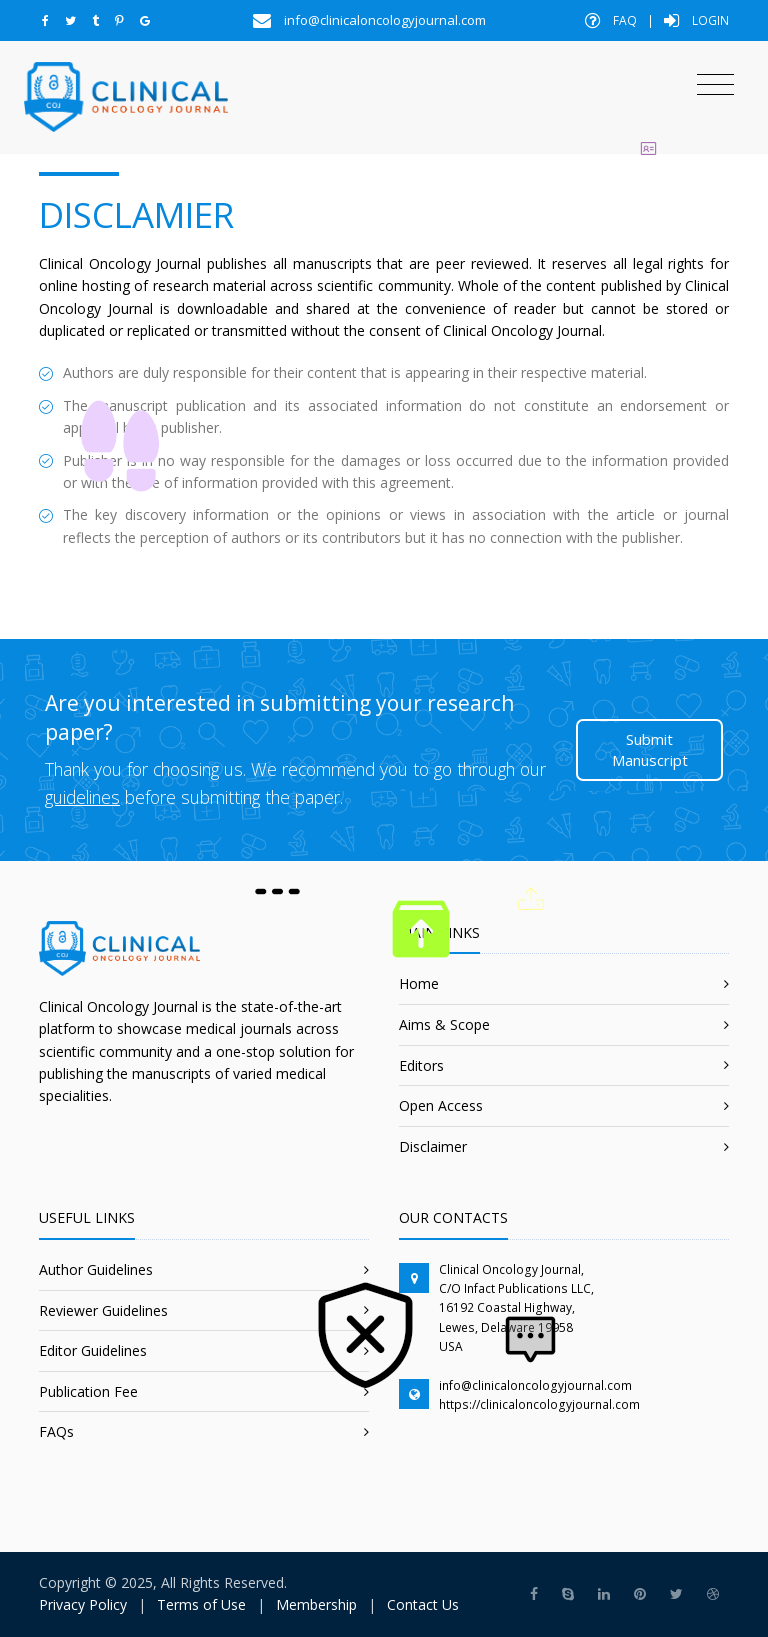  Describe the element at coordinates (120, 446) in the screenshot. I see `view step tracking or walking activity` at that location.